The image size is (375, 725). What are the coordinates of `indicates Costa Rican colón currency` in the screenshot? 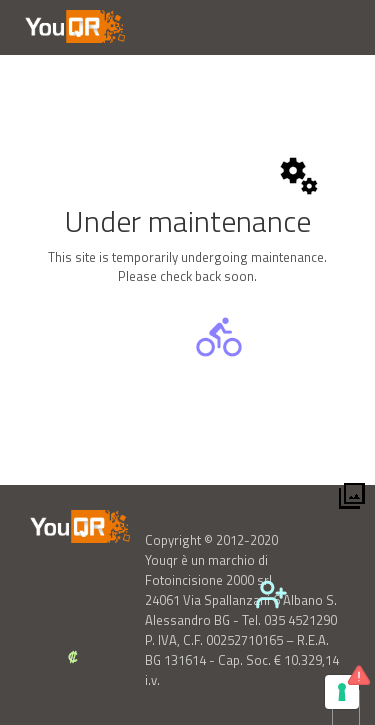 It's located at (73, 657).